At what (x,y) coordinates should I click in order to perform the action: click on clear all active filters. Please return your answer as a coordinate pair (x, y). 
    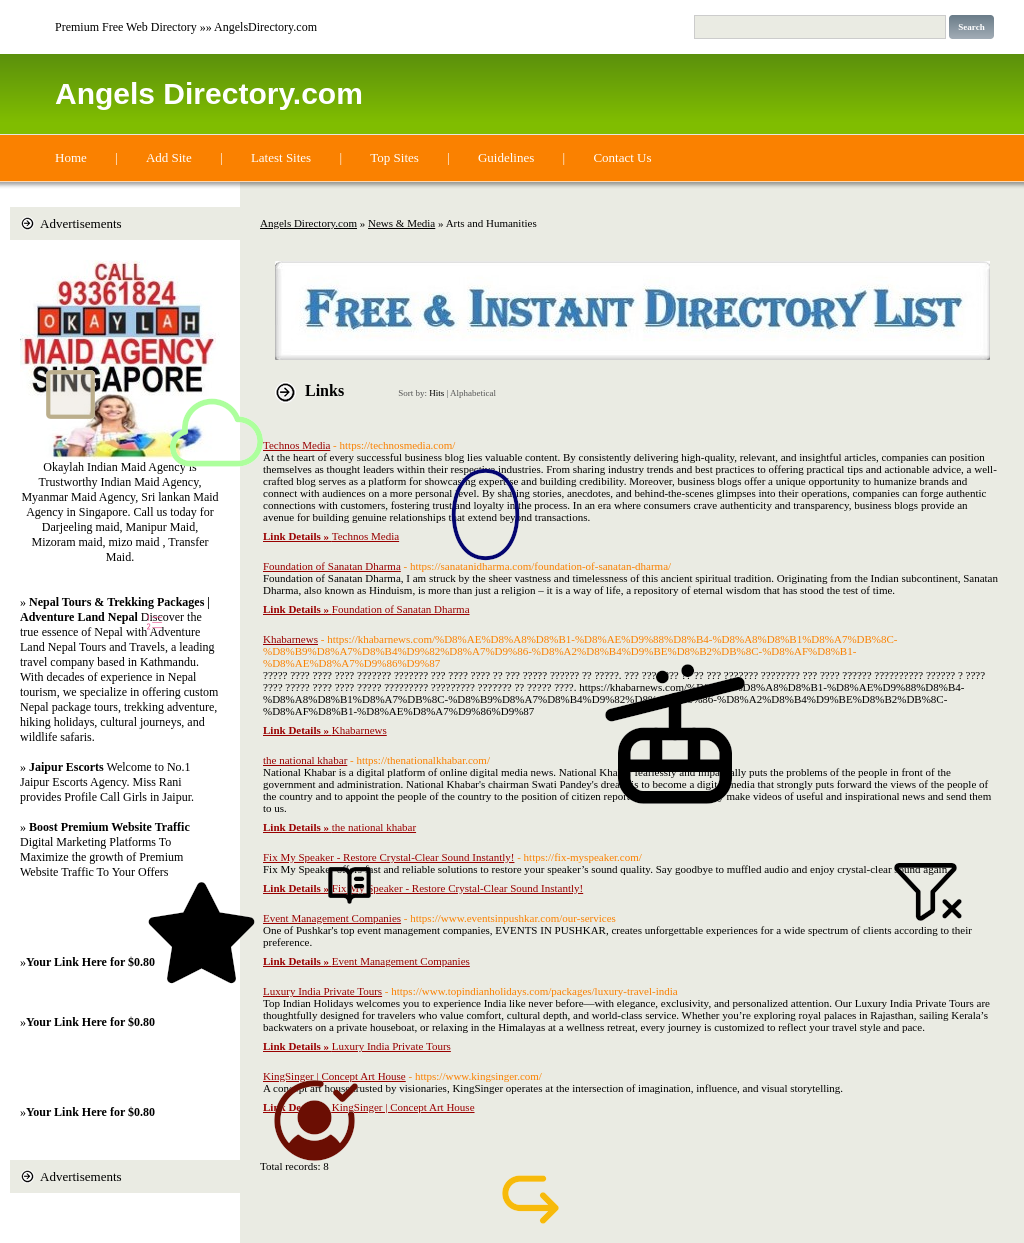
    Looking at the image, I should click on (925, 889).